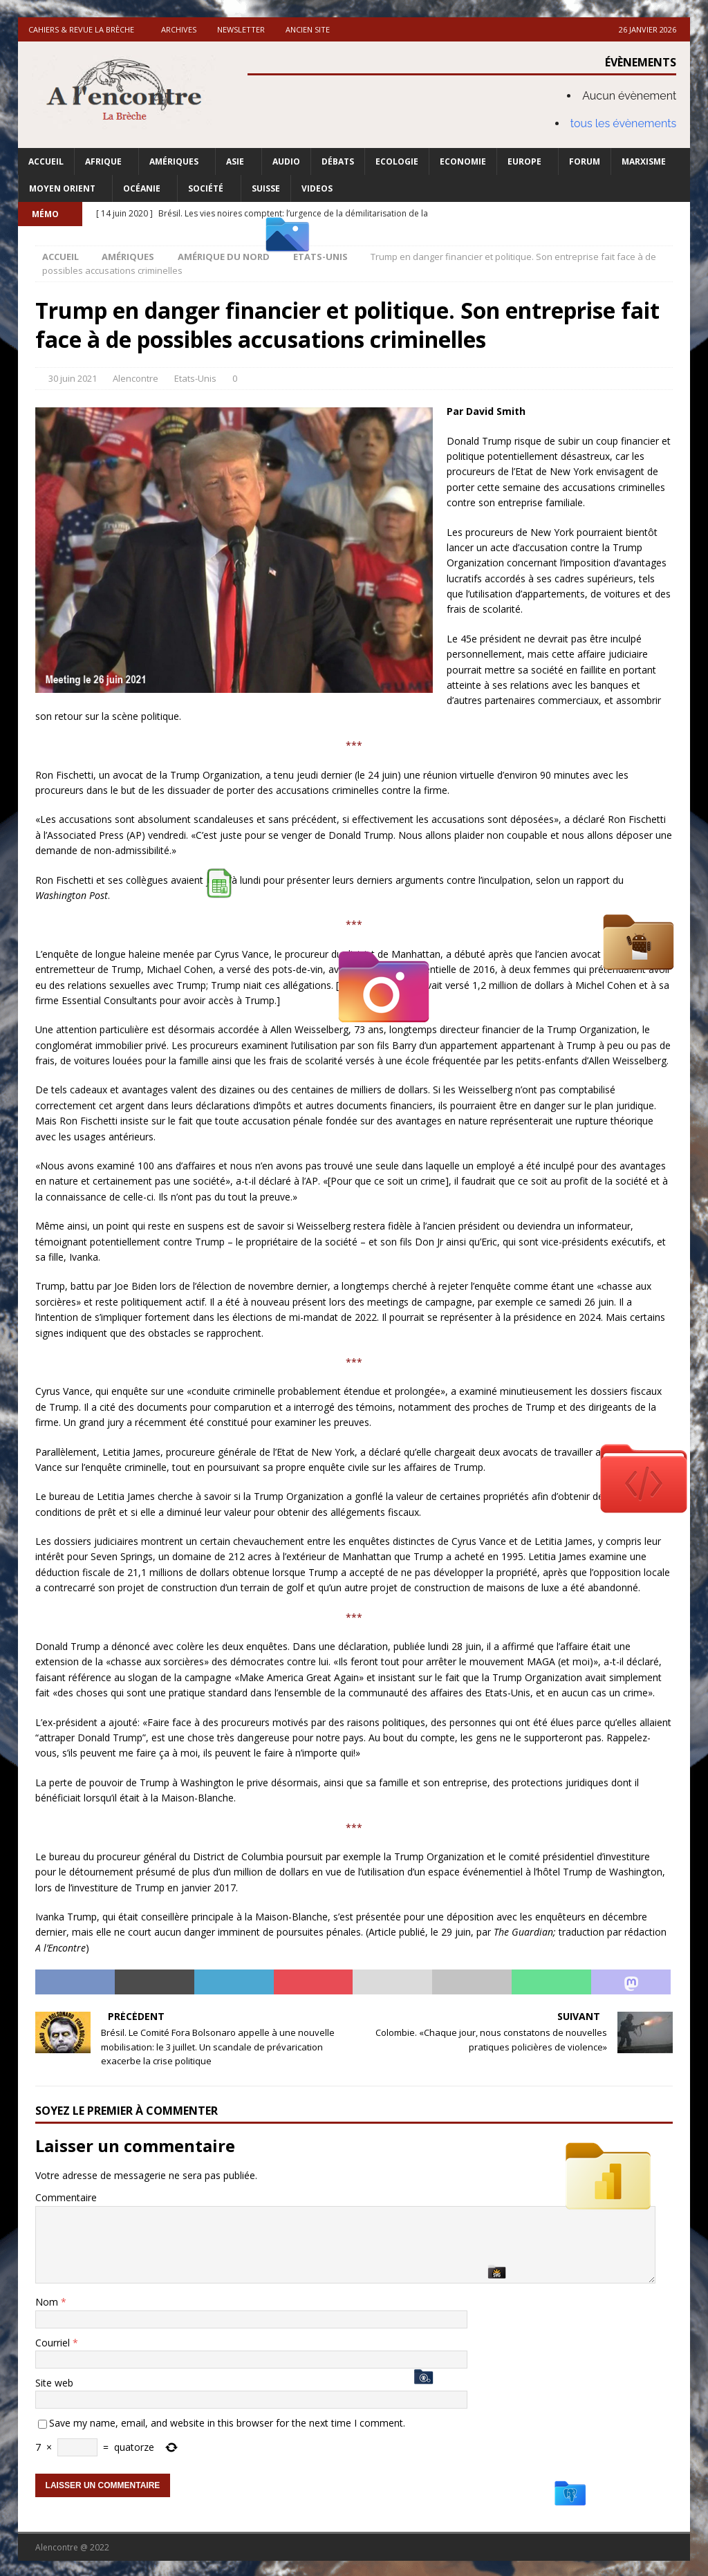  What do you see at coordinates (383, 989) in the screenshot?
I see `open instagram media folder` at bounding box center [383, 989].